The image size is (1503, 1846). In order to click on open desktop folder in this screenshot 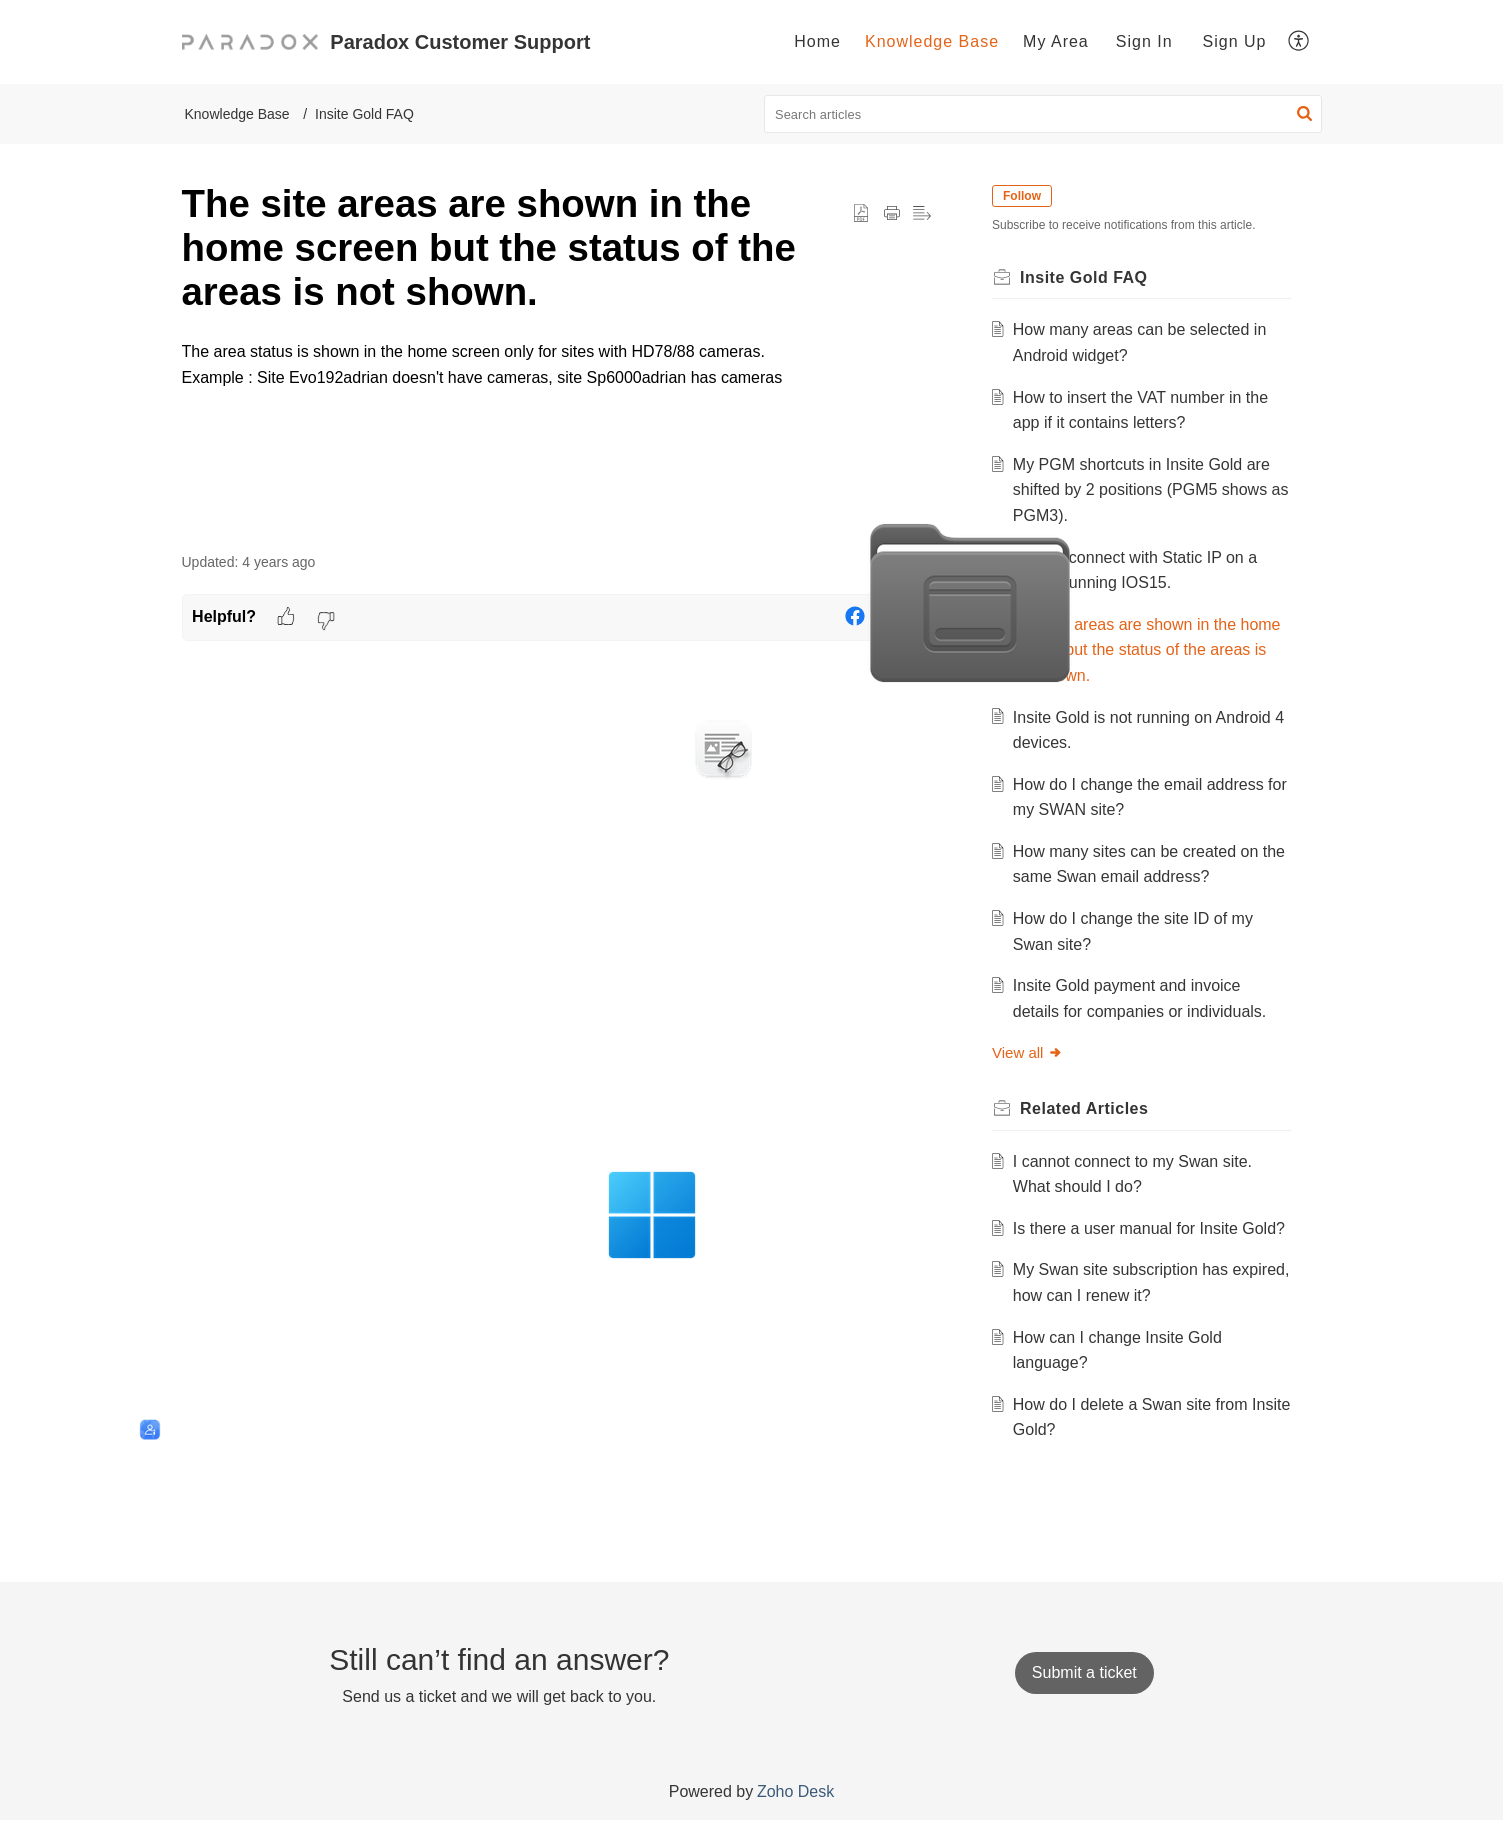, I will do `click(970, 603)`.